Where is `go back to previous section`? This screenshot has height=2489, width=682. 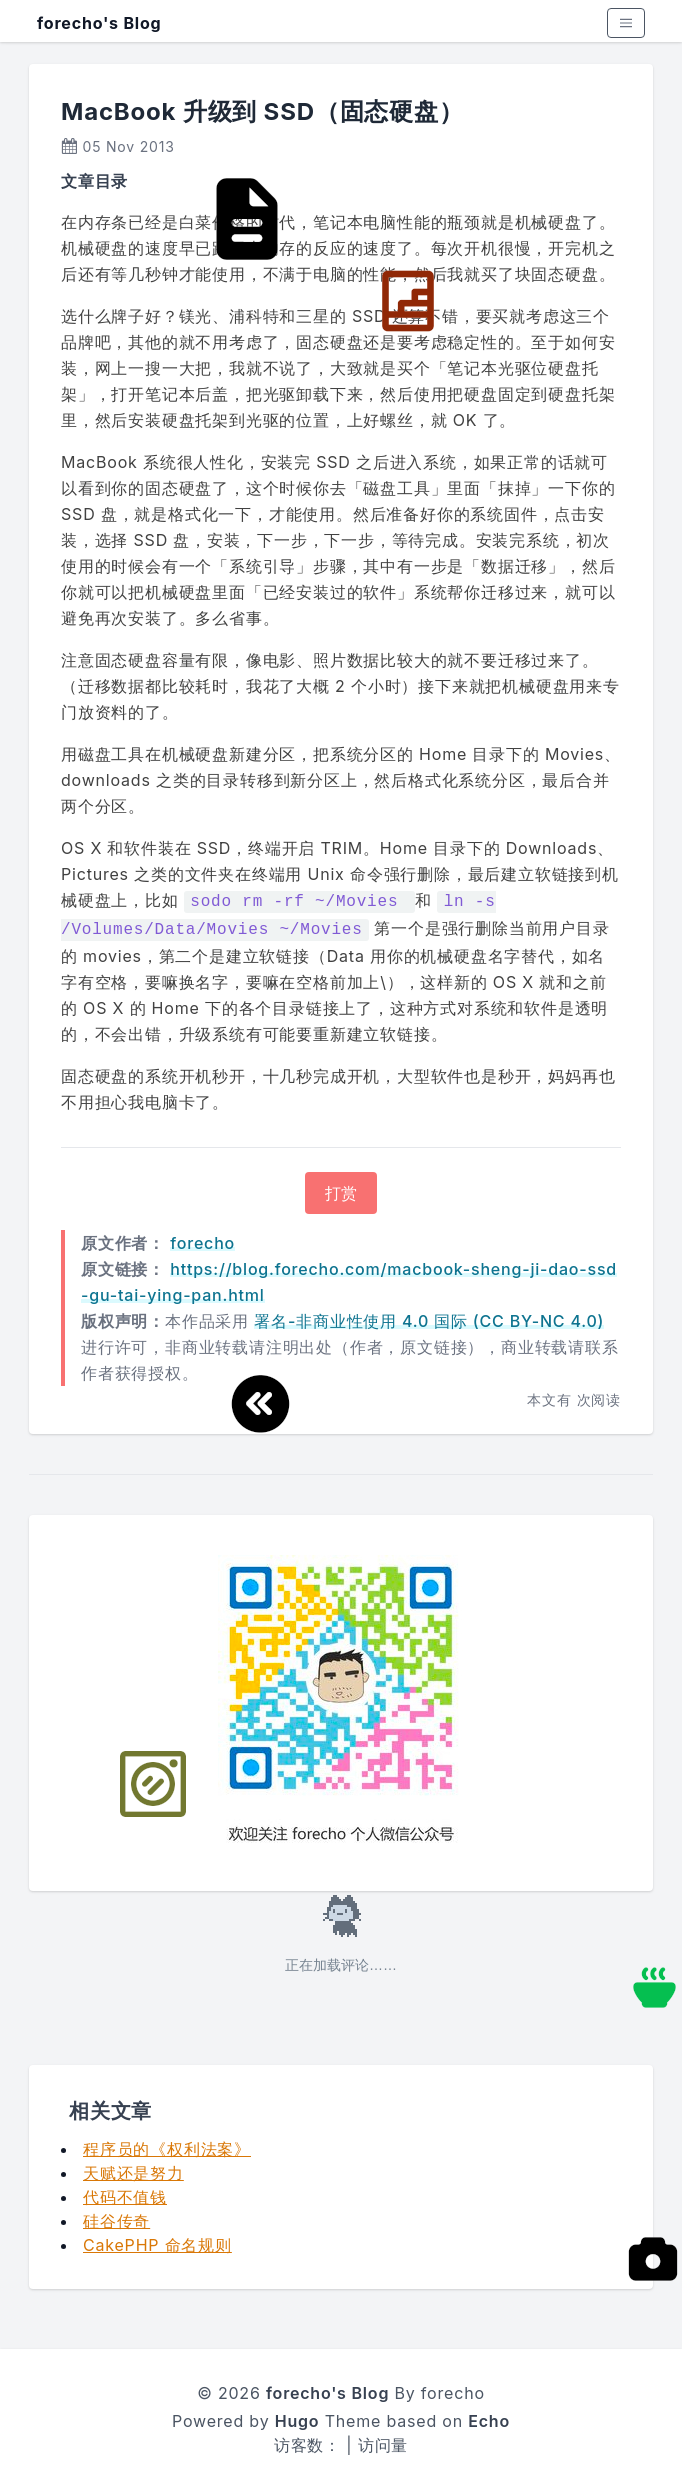 go back to previous section is located at coordinates (260, 1403).